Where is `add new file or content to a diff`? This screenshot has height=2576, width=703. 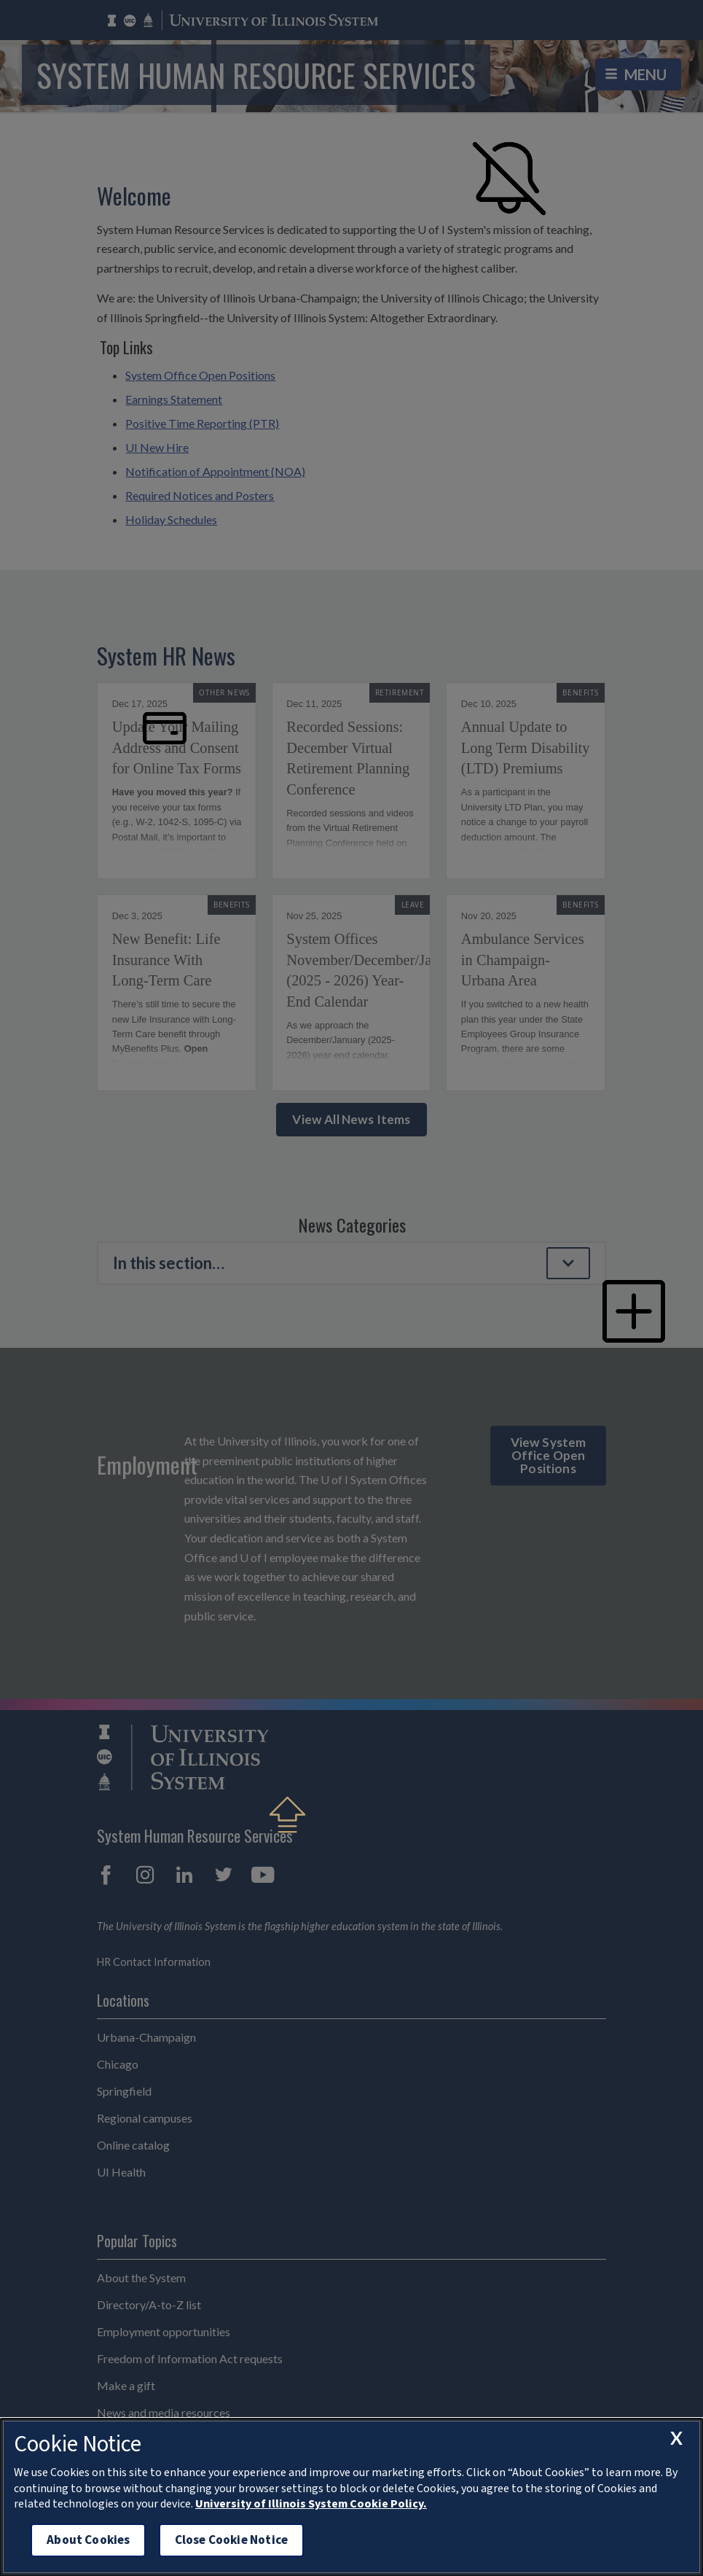 add new file or content to a diff is located at coordinates (634, 1311).